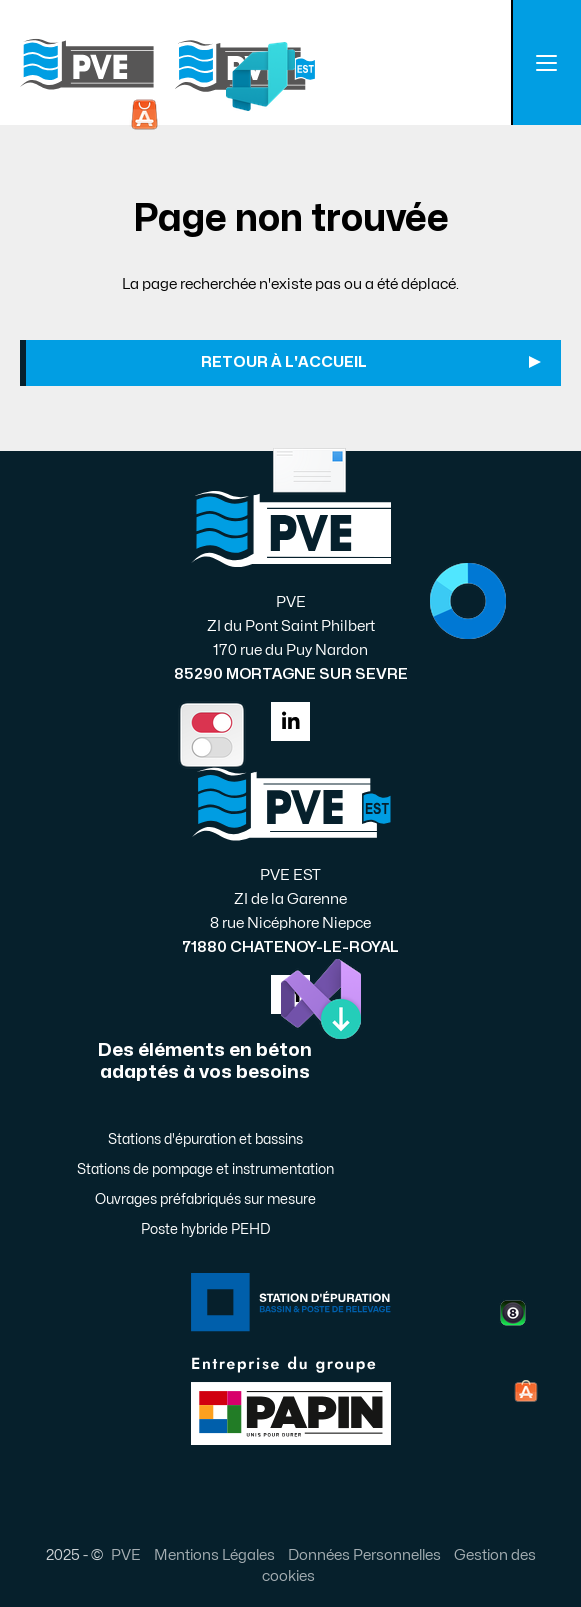 Image resolution: width=581 pixels, height=1607 pixels. What do you see at coordinates (309, 470) in the screenshot?
I see `open your email inbox` at bounding box center [309, 470].